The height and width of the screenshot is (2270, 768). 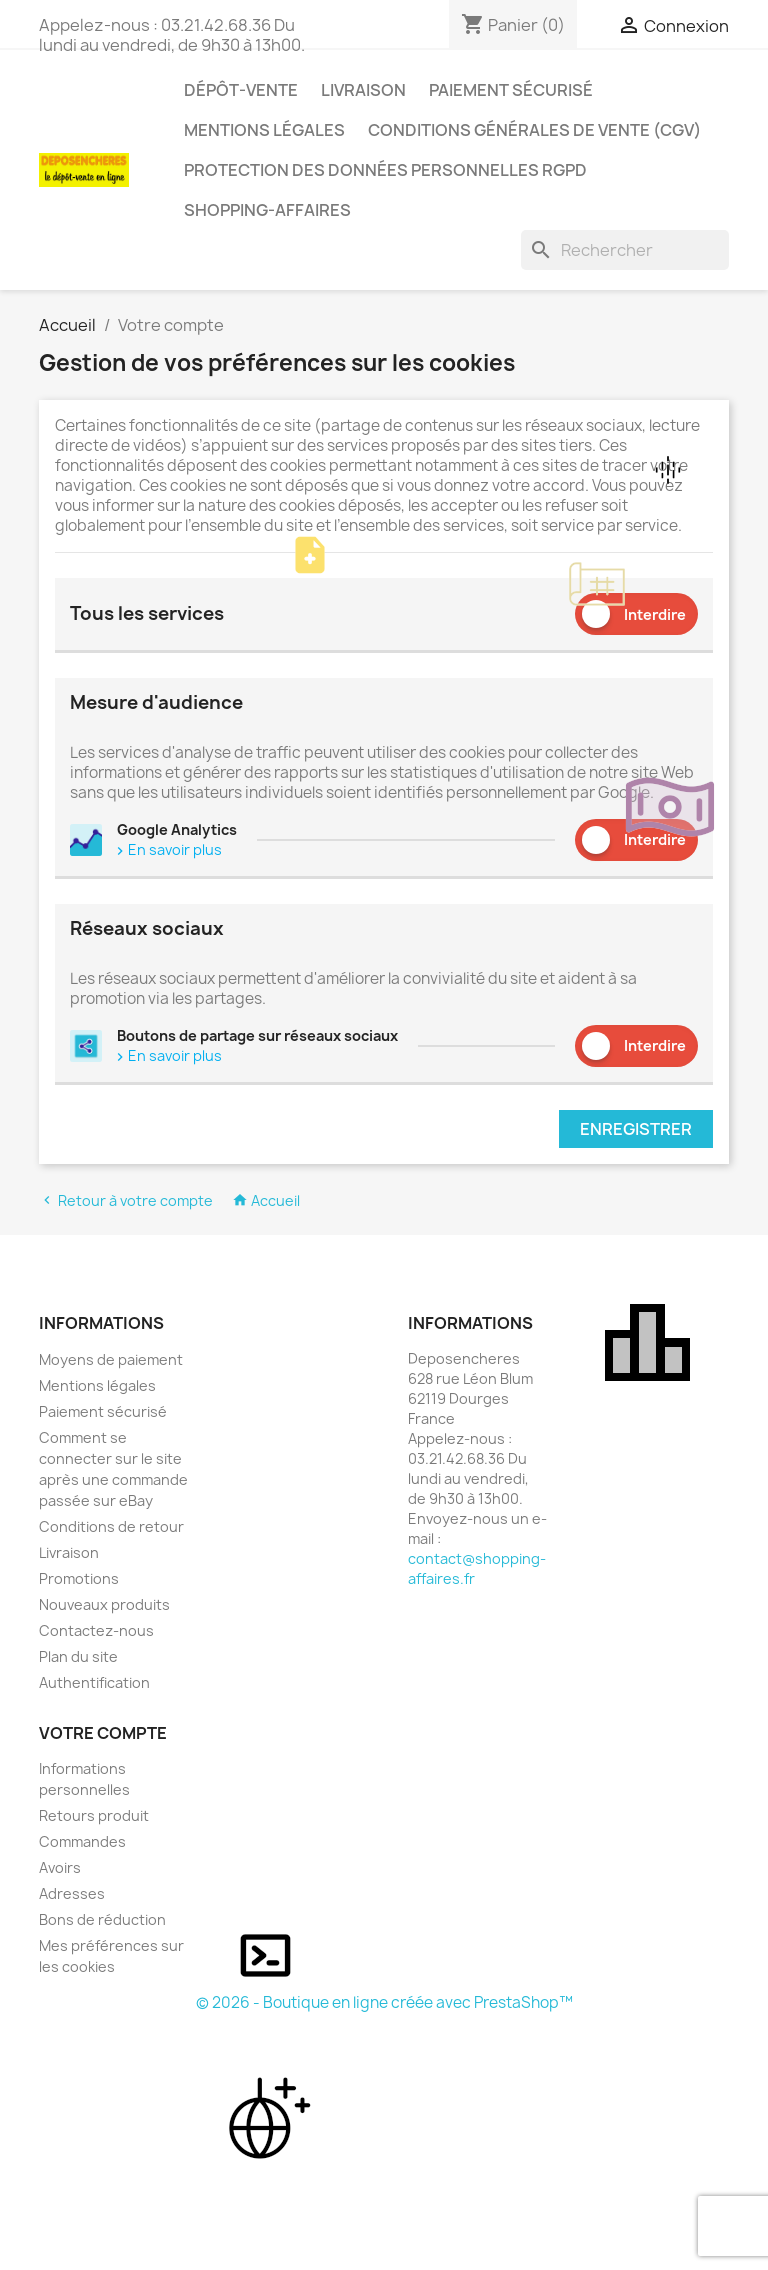 What do you see at coordinates (265, 1955) in the screenshot?
I see `open the command line terminal` at bounding box center [265, 1955].